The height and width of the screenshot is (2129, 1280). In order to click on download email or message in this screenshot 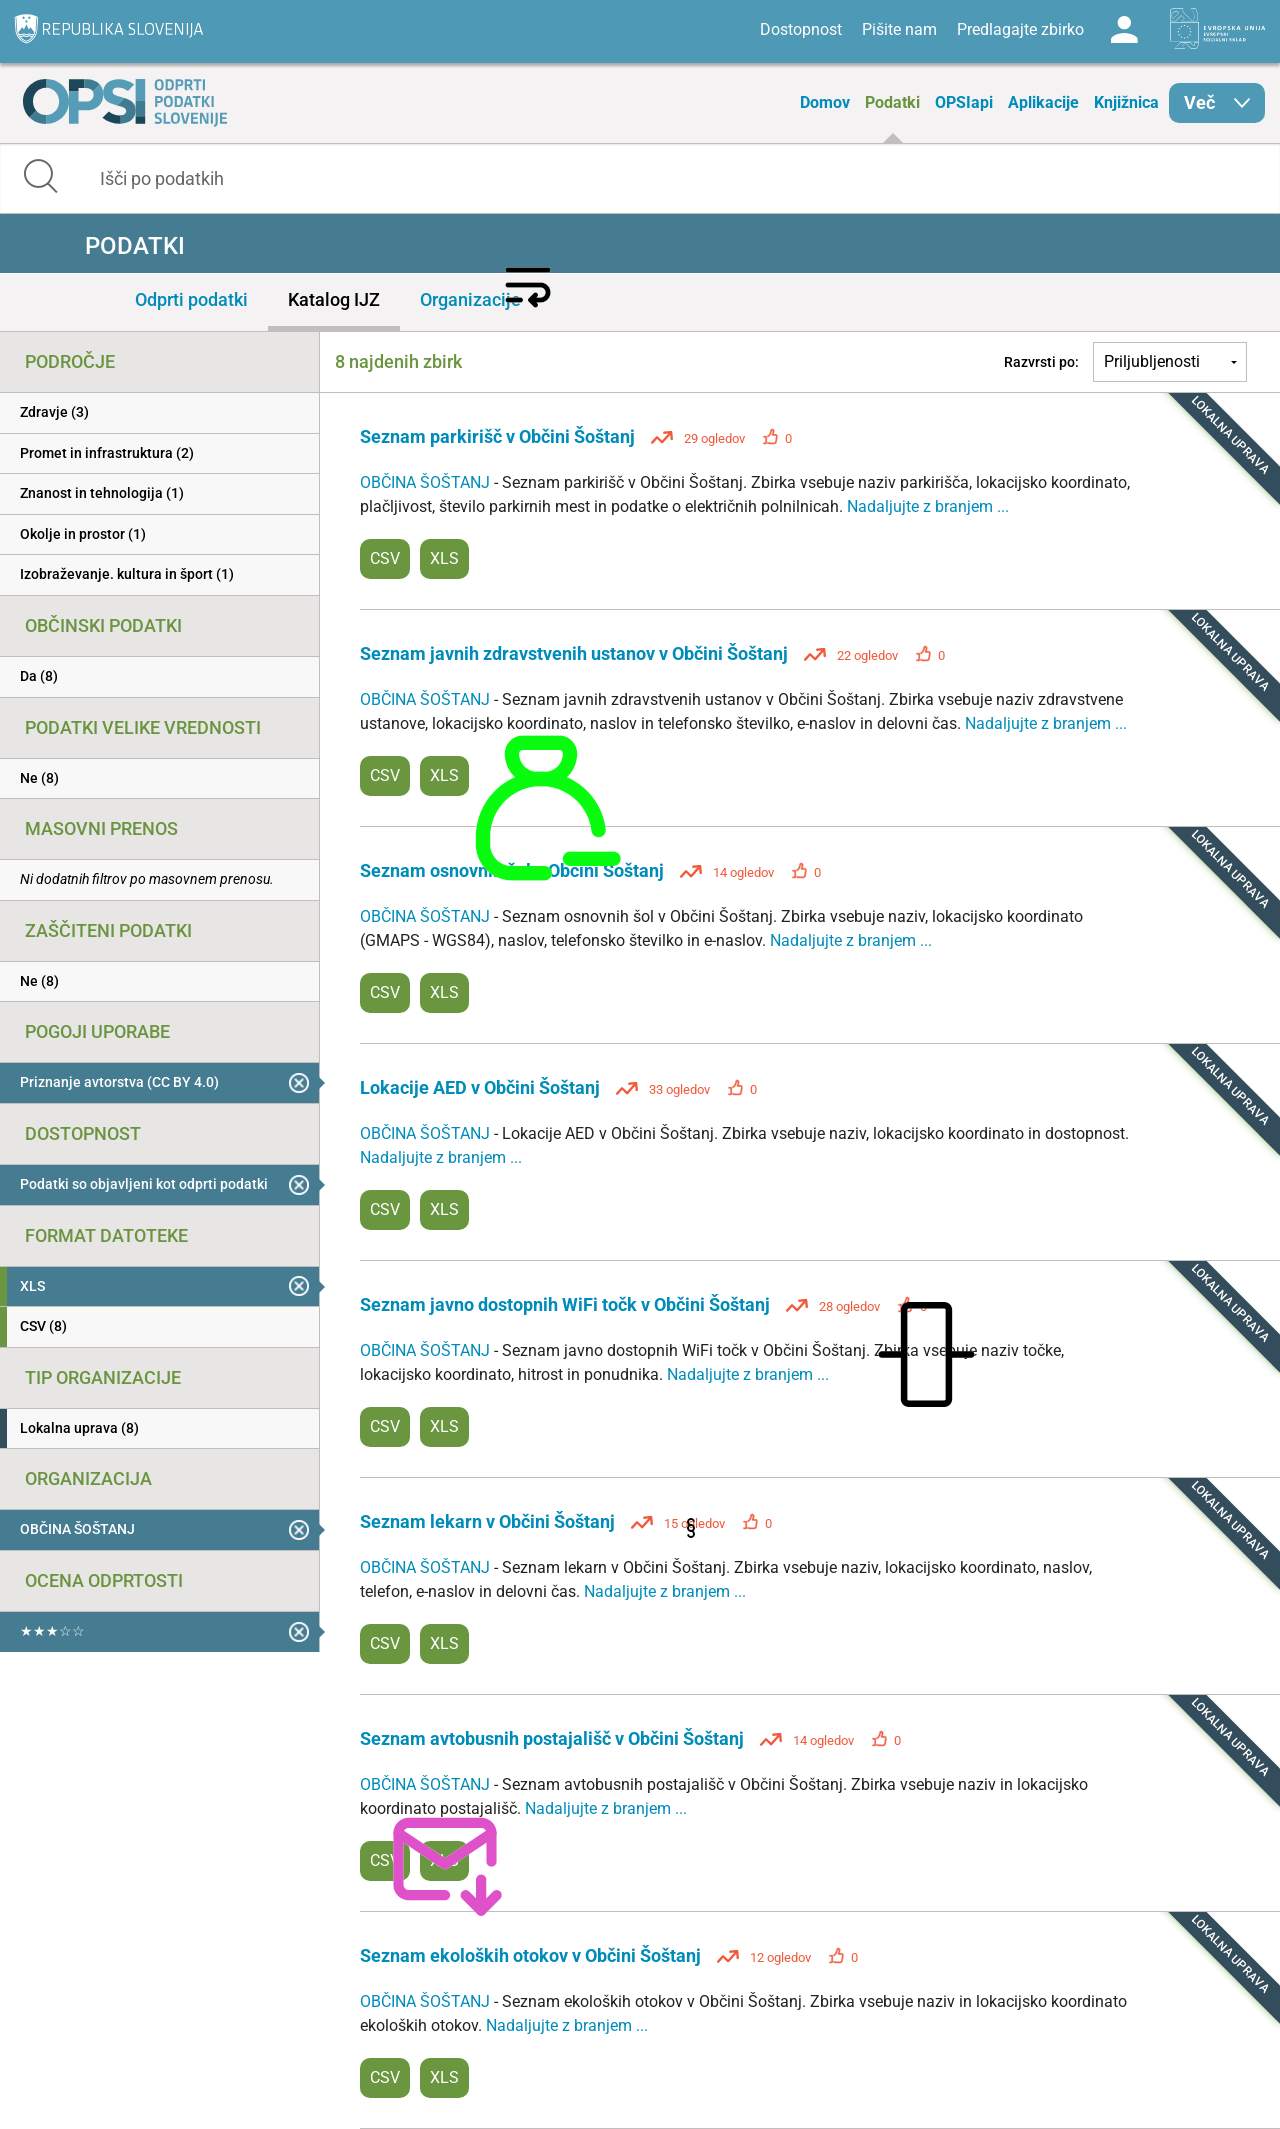, I will do `click(445, 1859)`.